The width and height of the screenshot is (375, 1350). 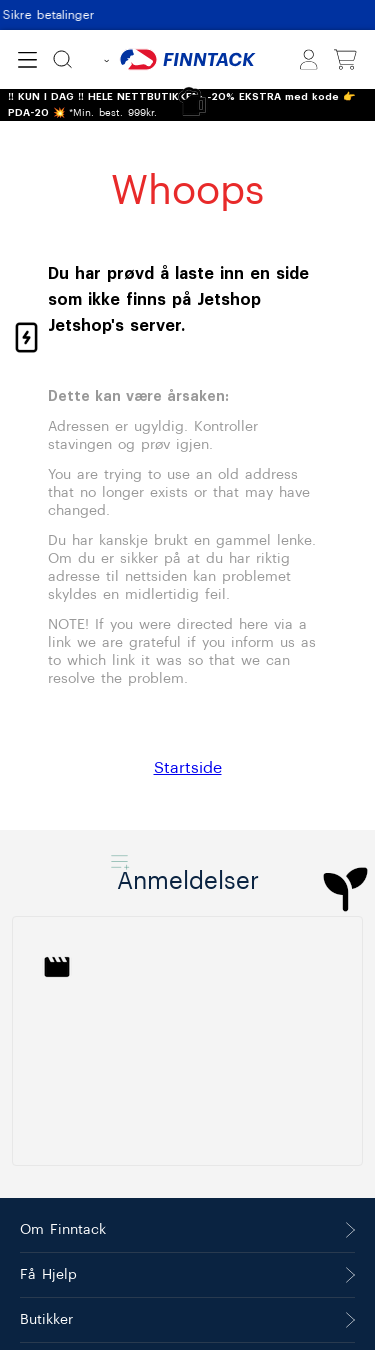 What do you see at coordinates (57, 967) in the screenshot?
I see `create a new video or movie project` at bounding box center [57, 967].